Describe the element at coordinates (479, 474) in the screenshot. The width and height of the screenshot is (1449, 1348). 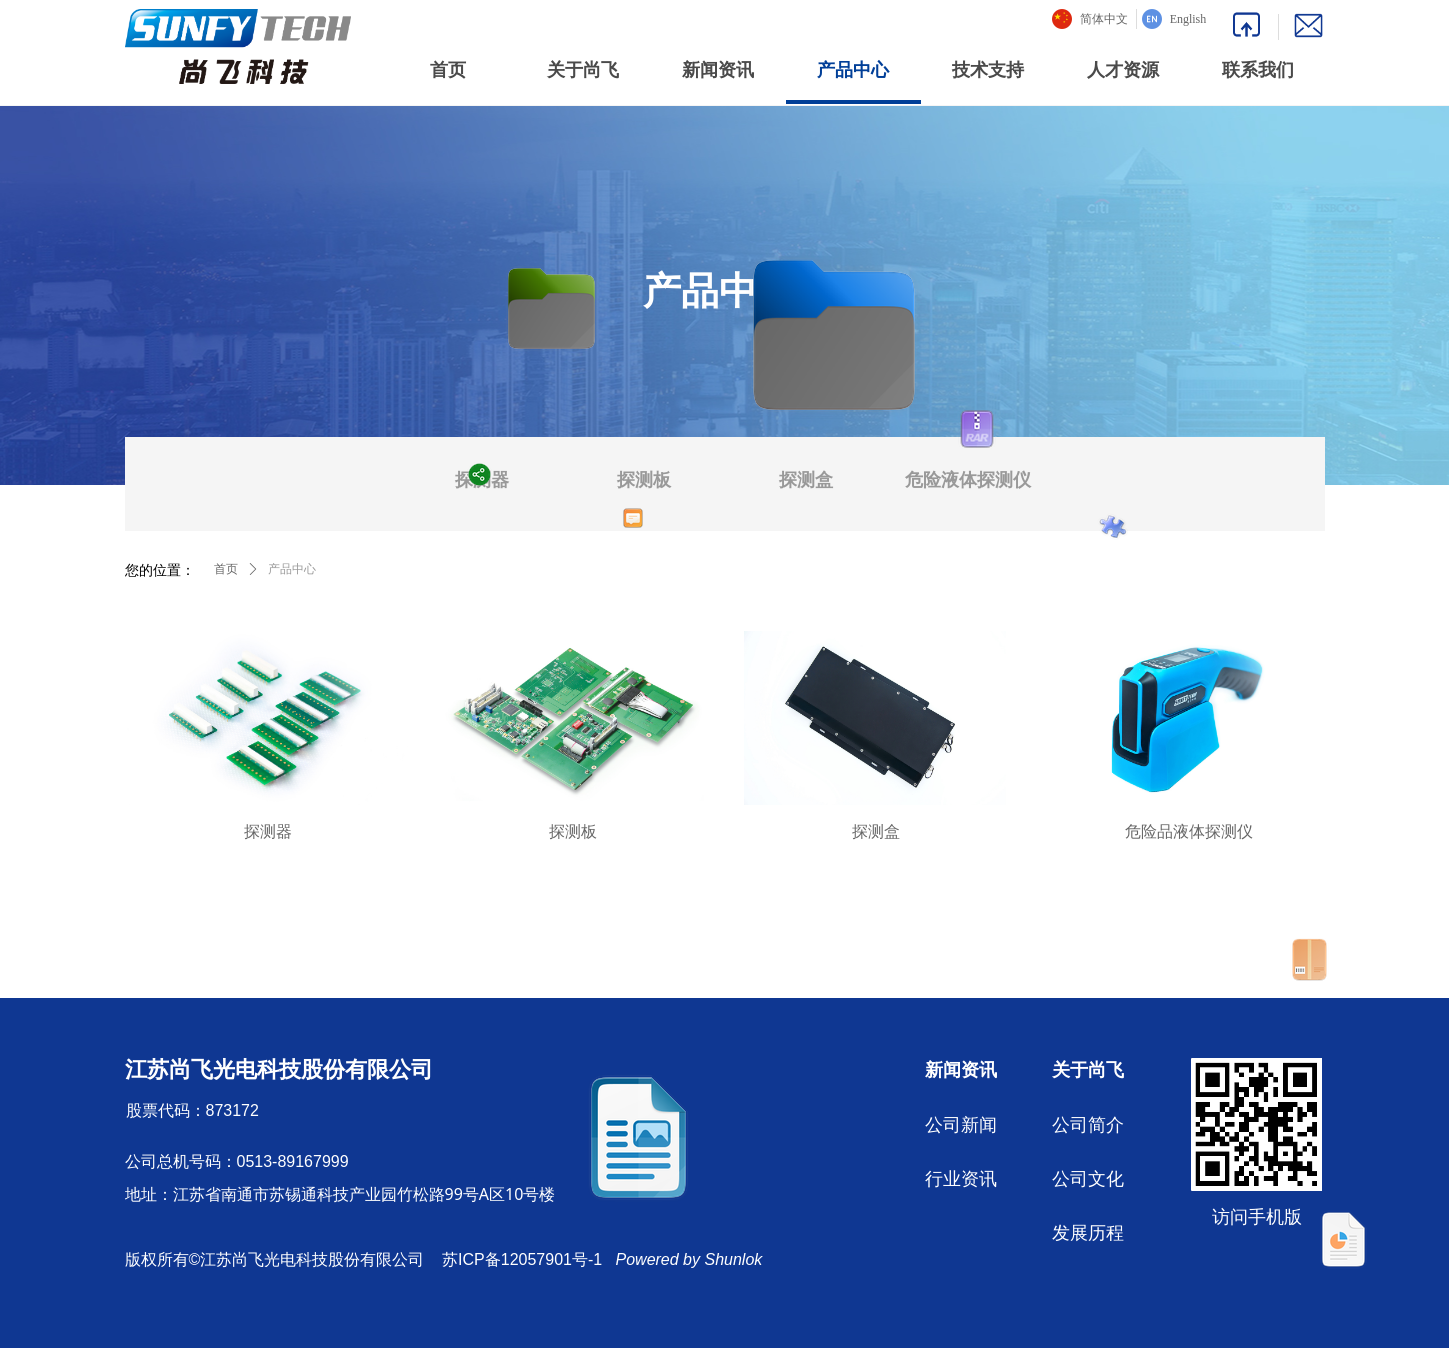
I see `access sharing and network preferences` at that location.